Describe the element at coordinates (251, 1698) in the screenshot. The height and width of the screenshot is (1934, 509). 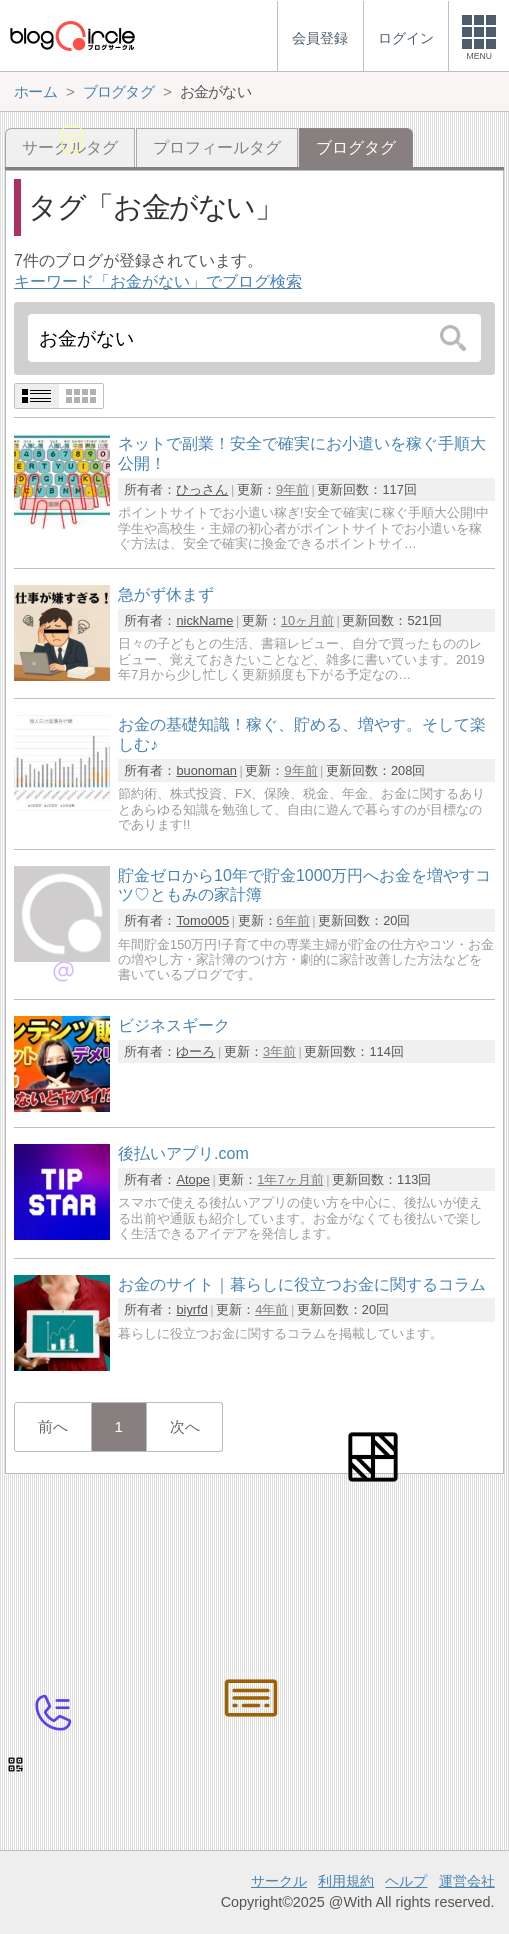
I see `open on-screen keyboard` at that location.